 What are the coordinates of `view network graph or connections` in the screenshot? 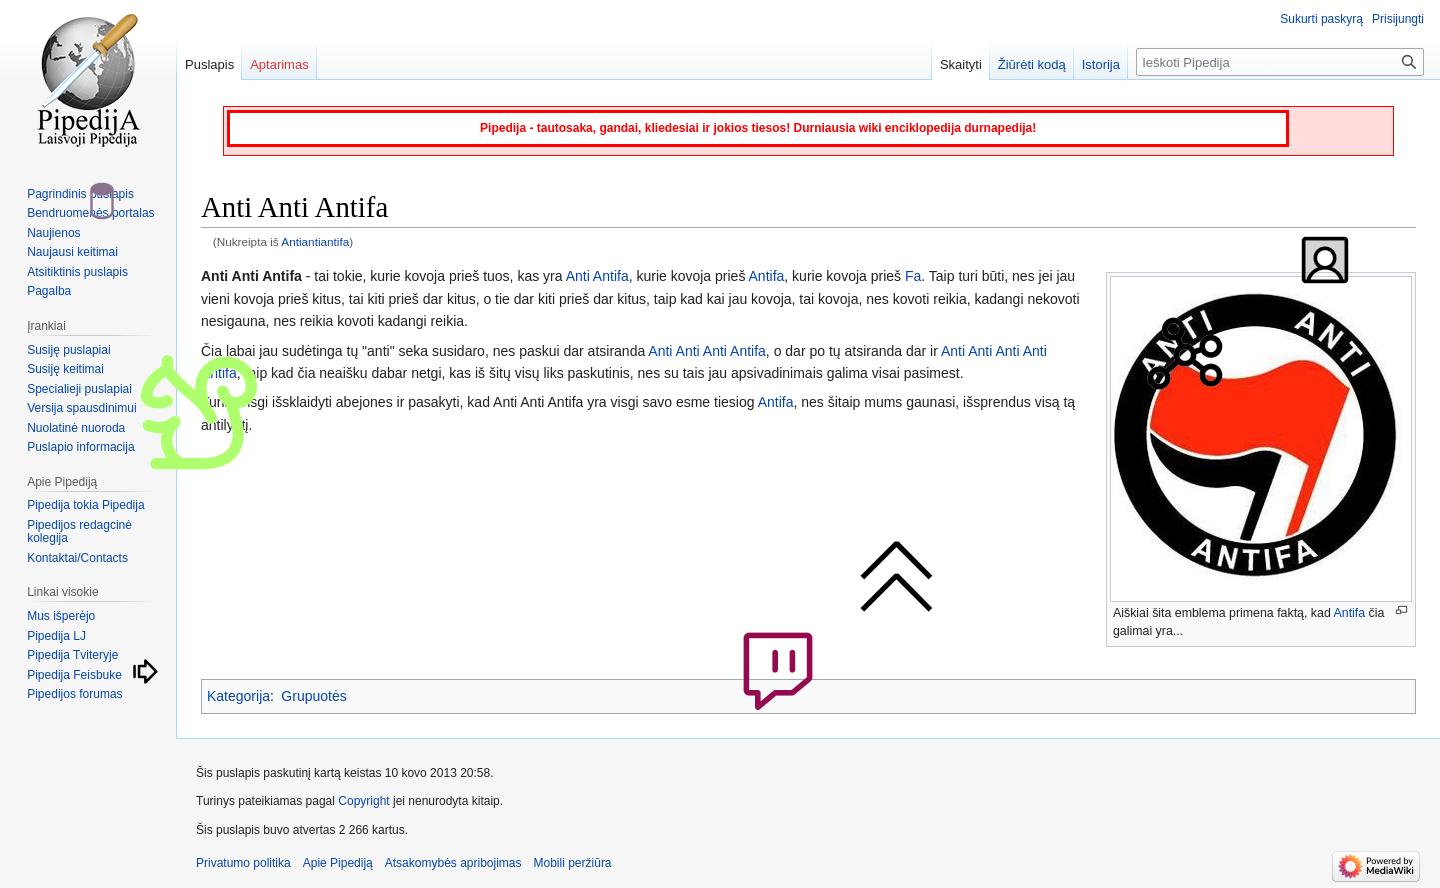 It's located at (1185, 355).